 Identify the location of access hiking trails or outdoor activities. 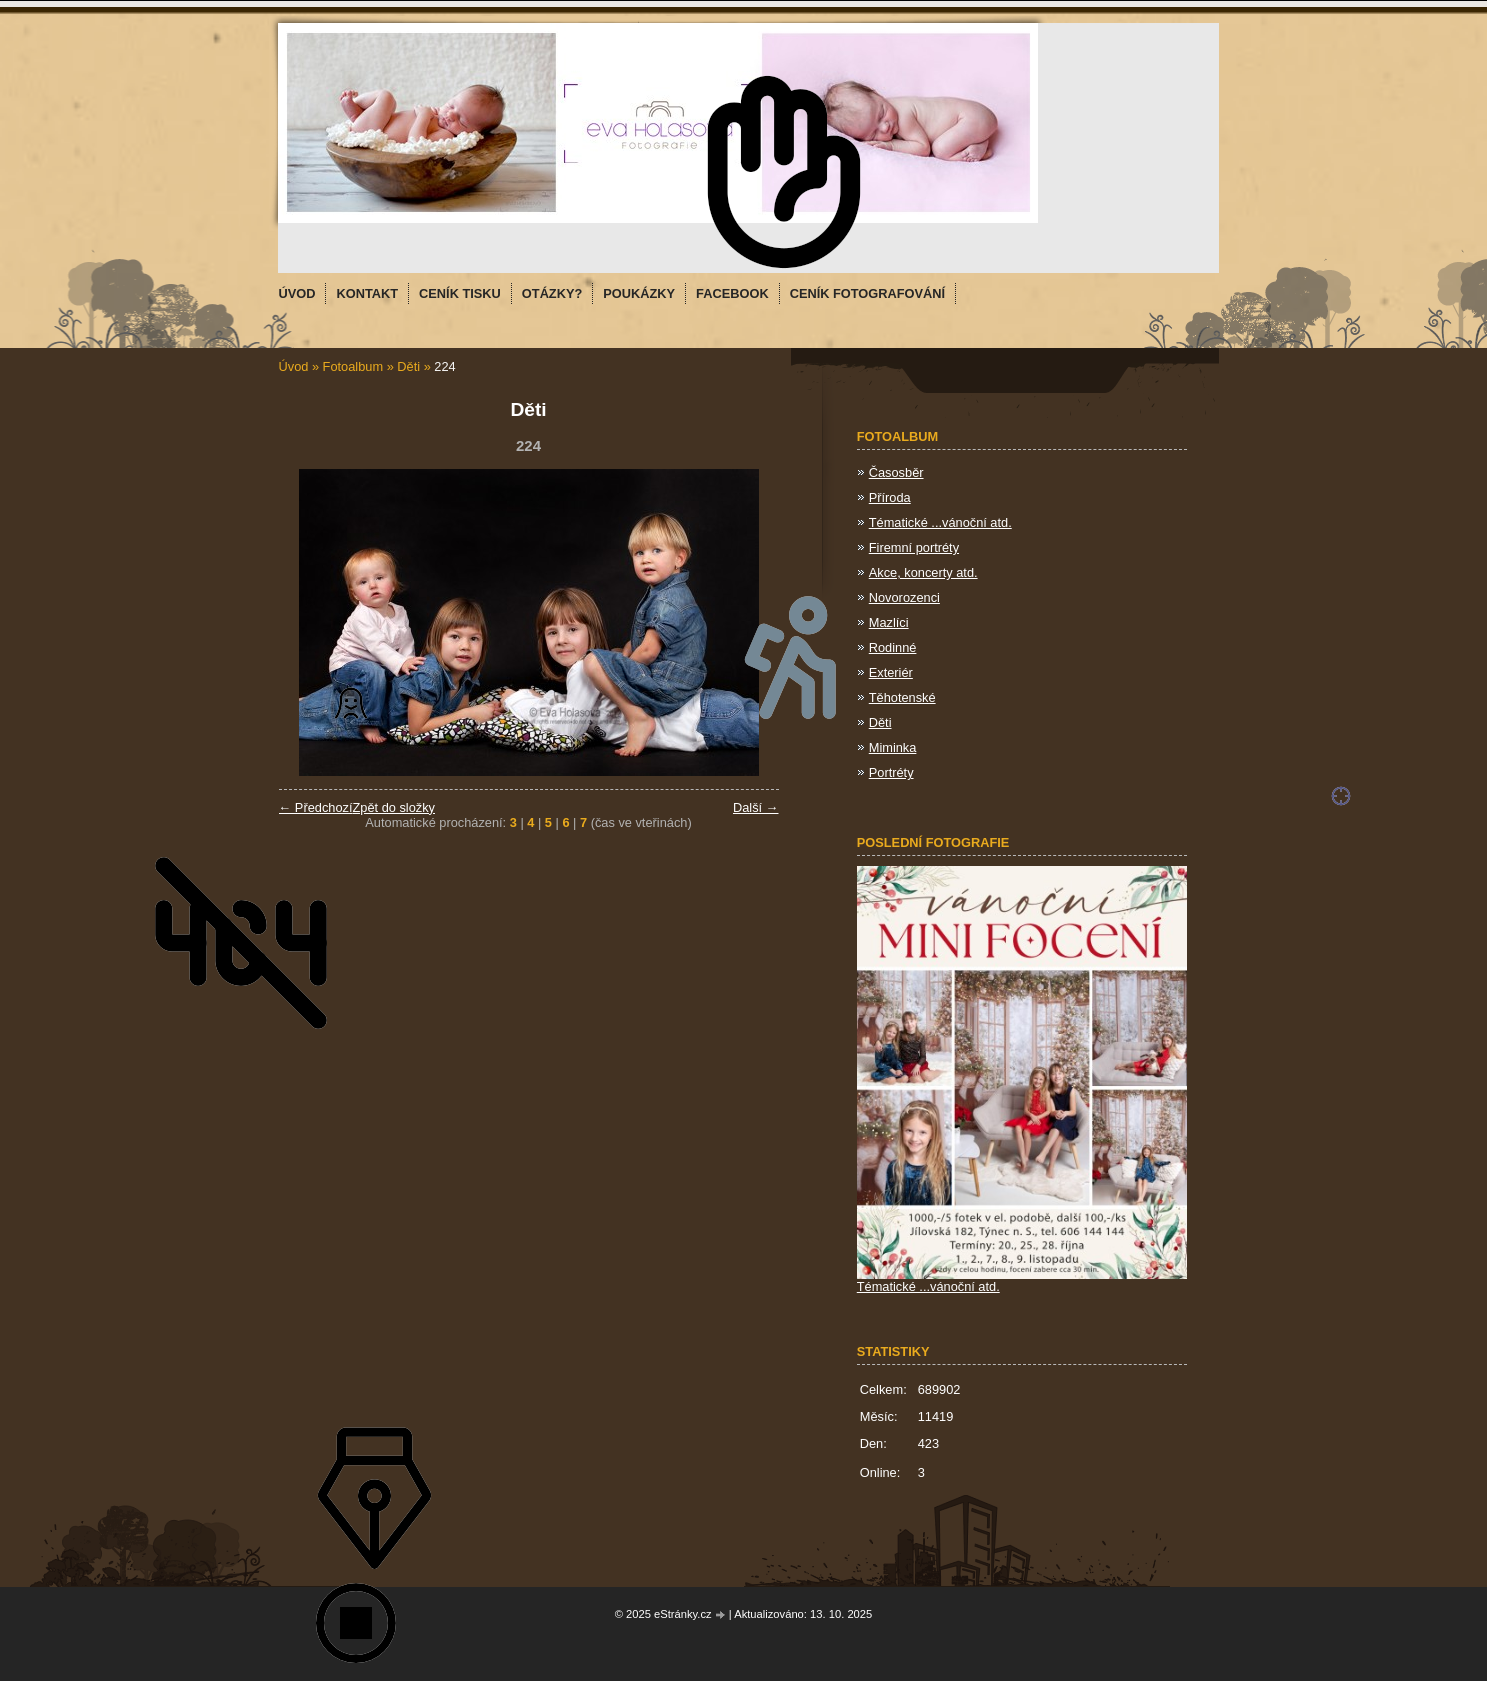
(795, 657).